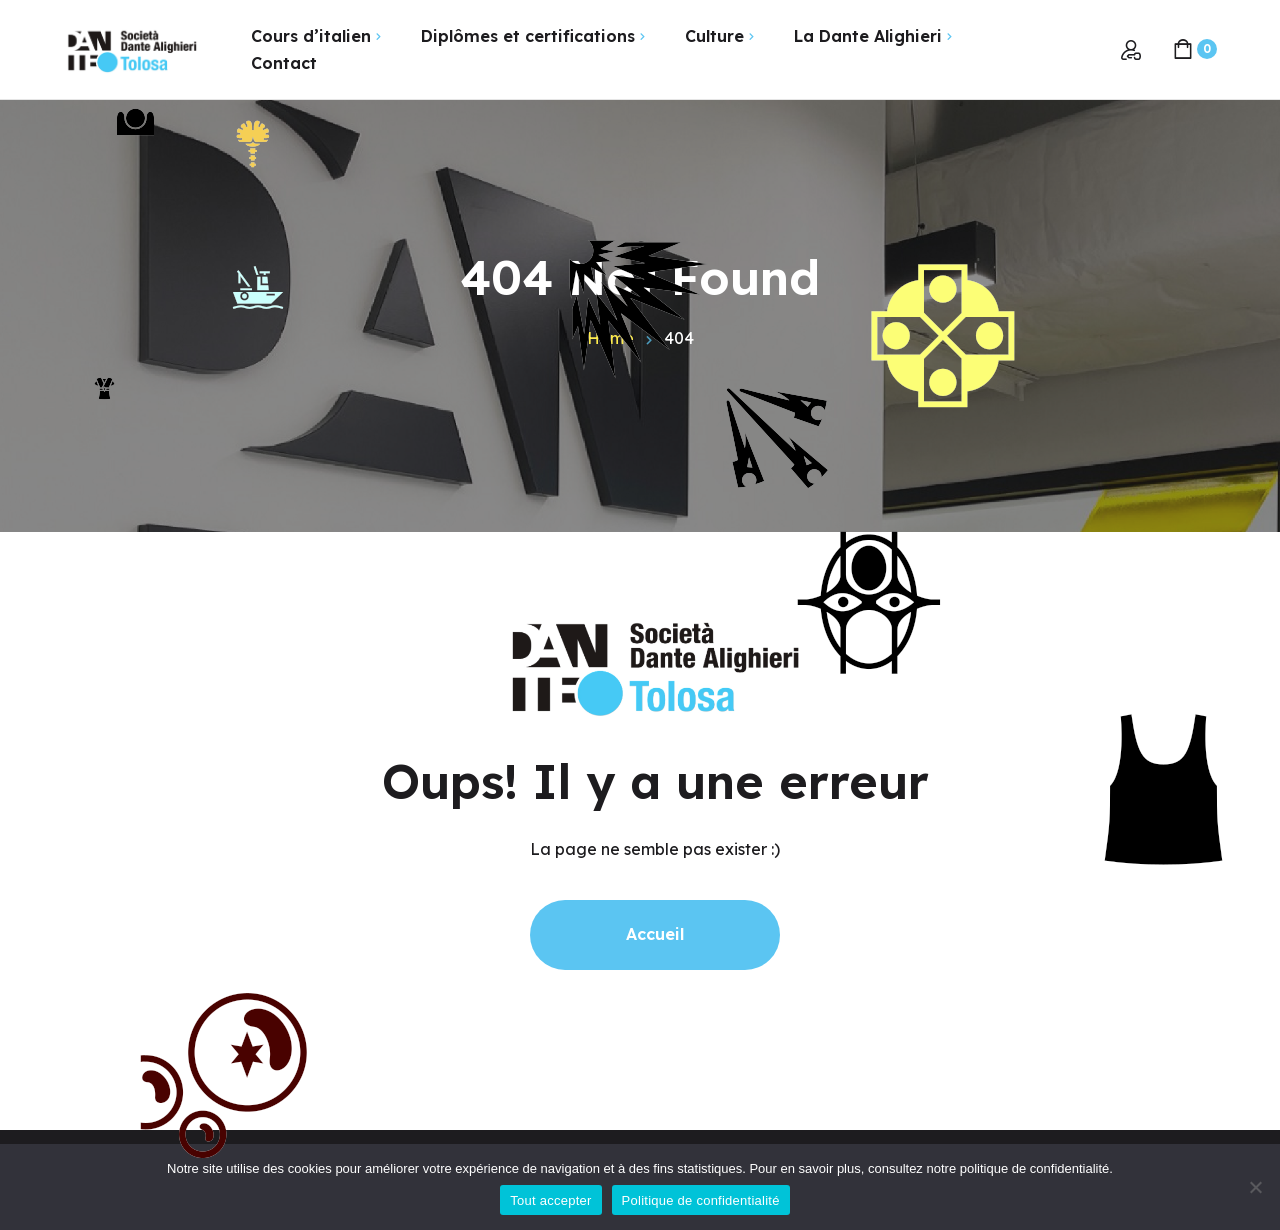 The width and height of the screenshot is (1280, 1230). What do you see at coordinates (640, 310) in the screenshot?
I see `toggle brightness or light mode` at bounding box center [640, 310].